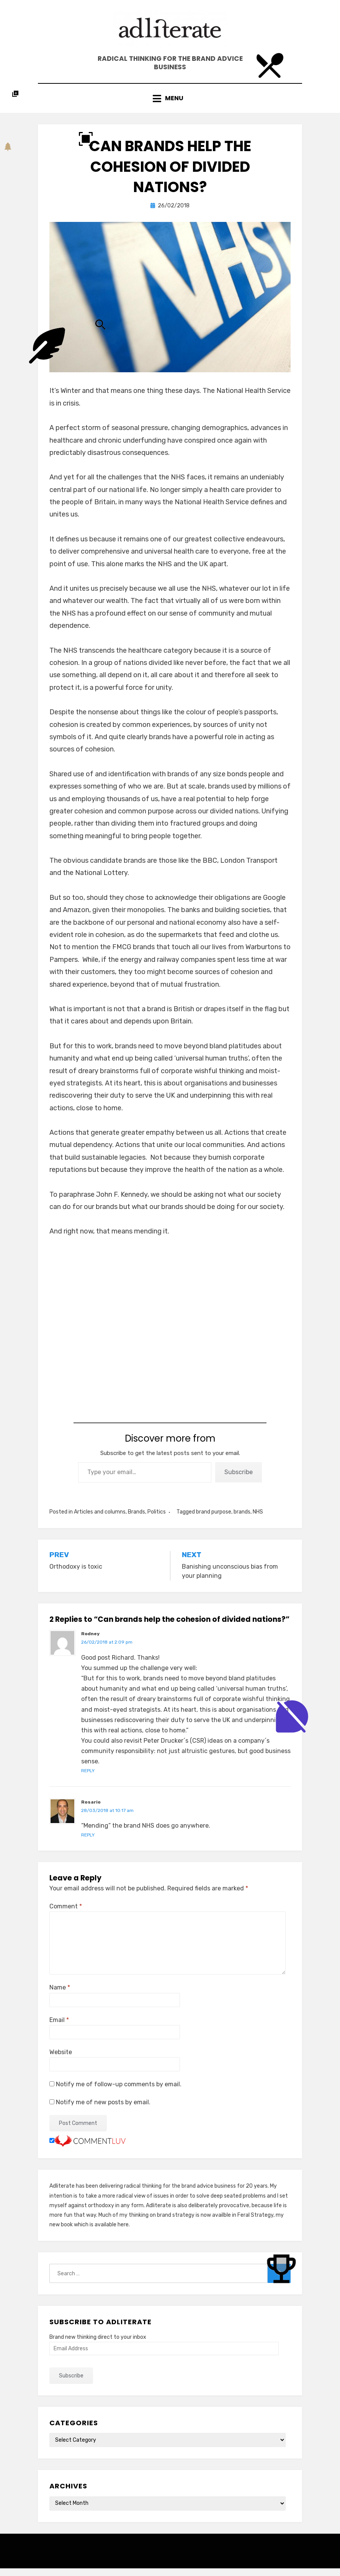  I want to click on scan a QR code or barcode, so click(86, 139).